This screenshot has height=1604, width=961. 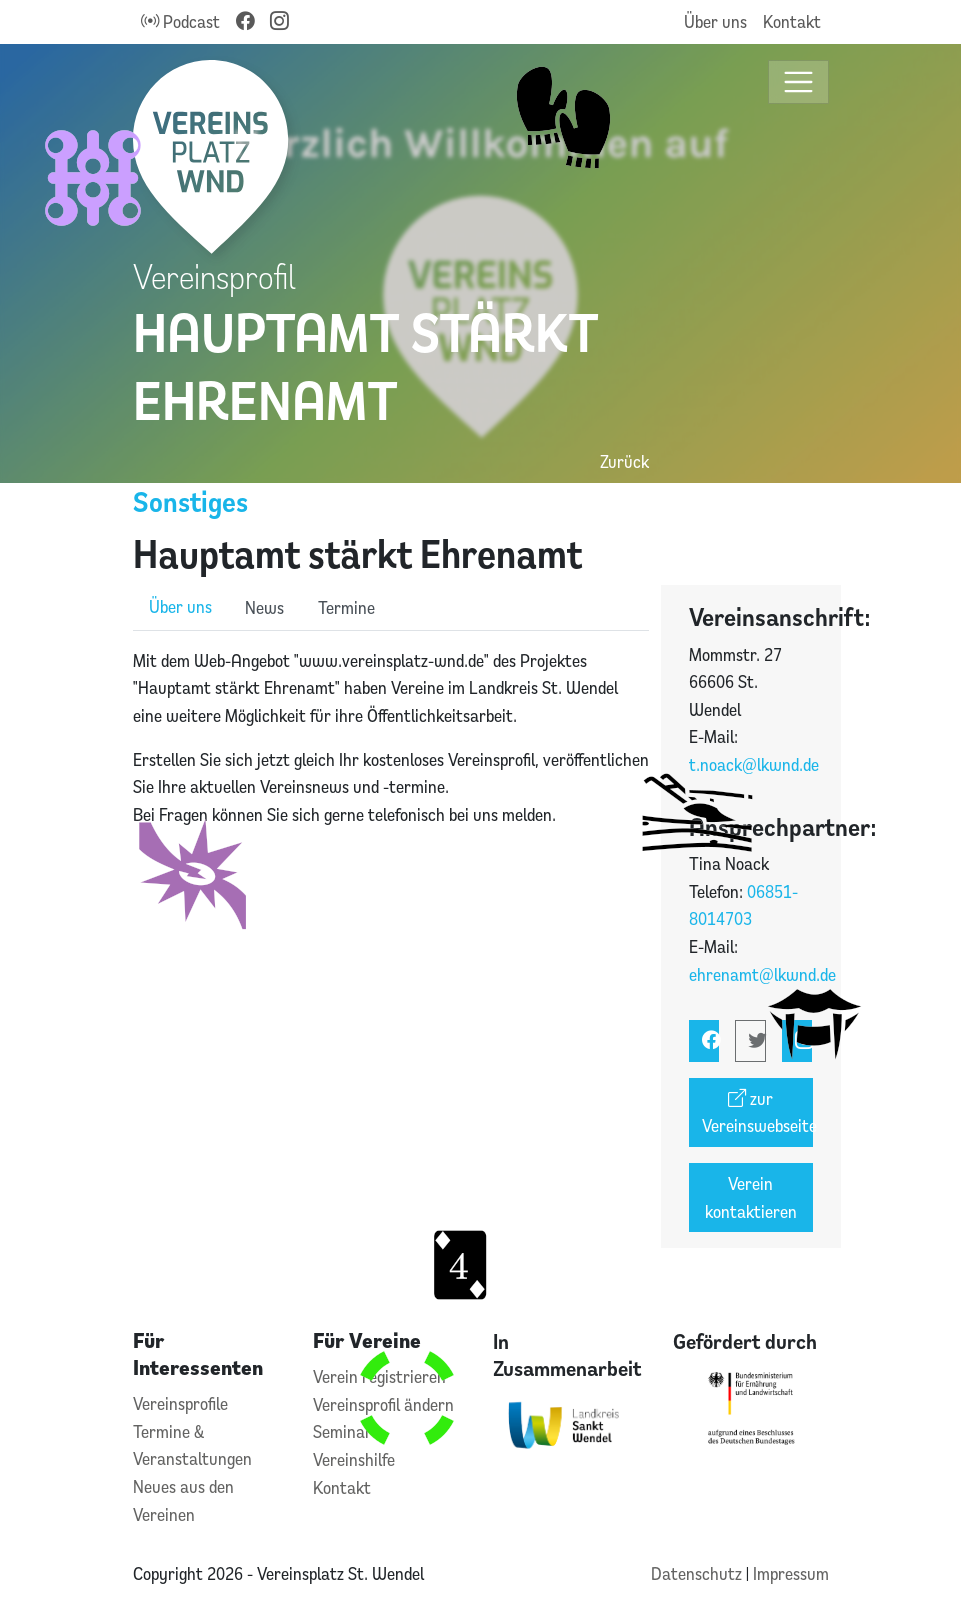 I want to click on vampire or monster character selection, so click(x=815, y=1021).